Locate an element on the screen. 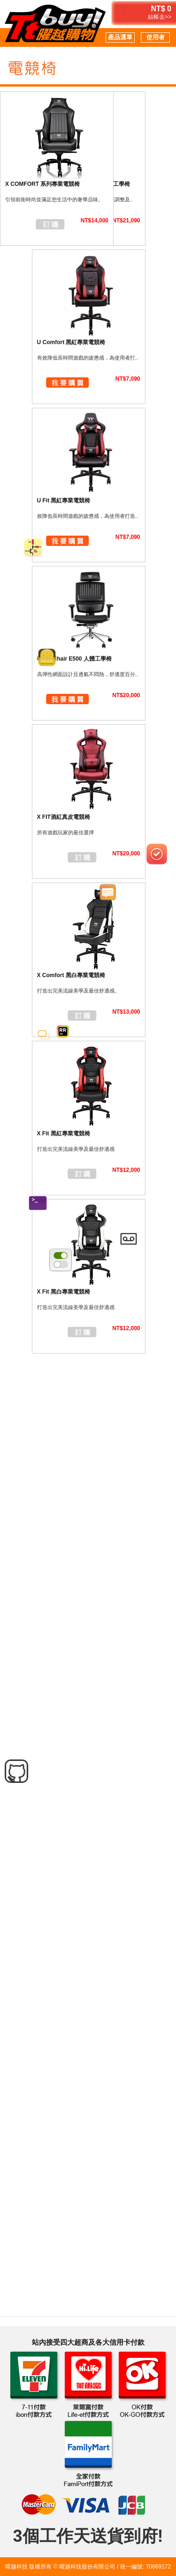  open terminal with root/administrator privileges is located at coordinates (38, 1203).